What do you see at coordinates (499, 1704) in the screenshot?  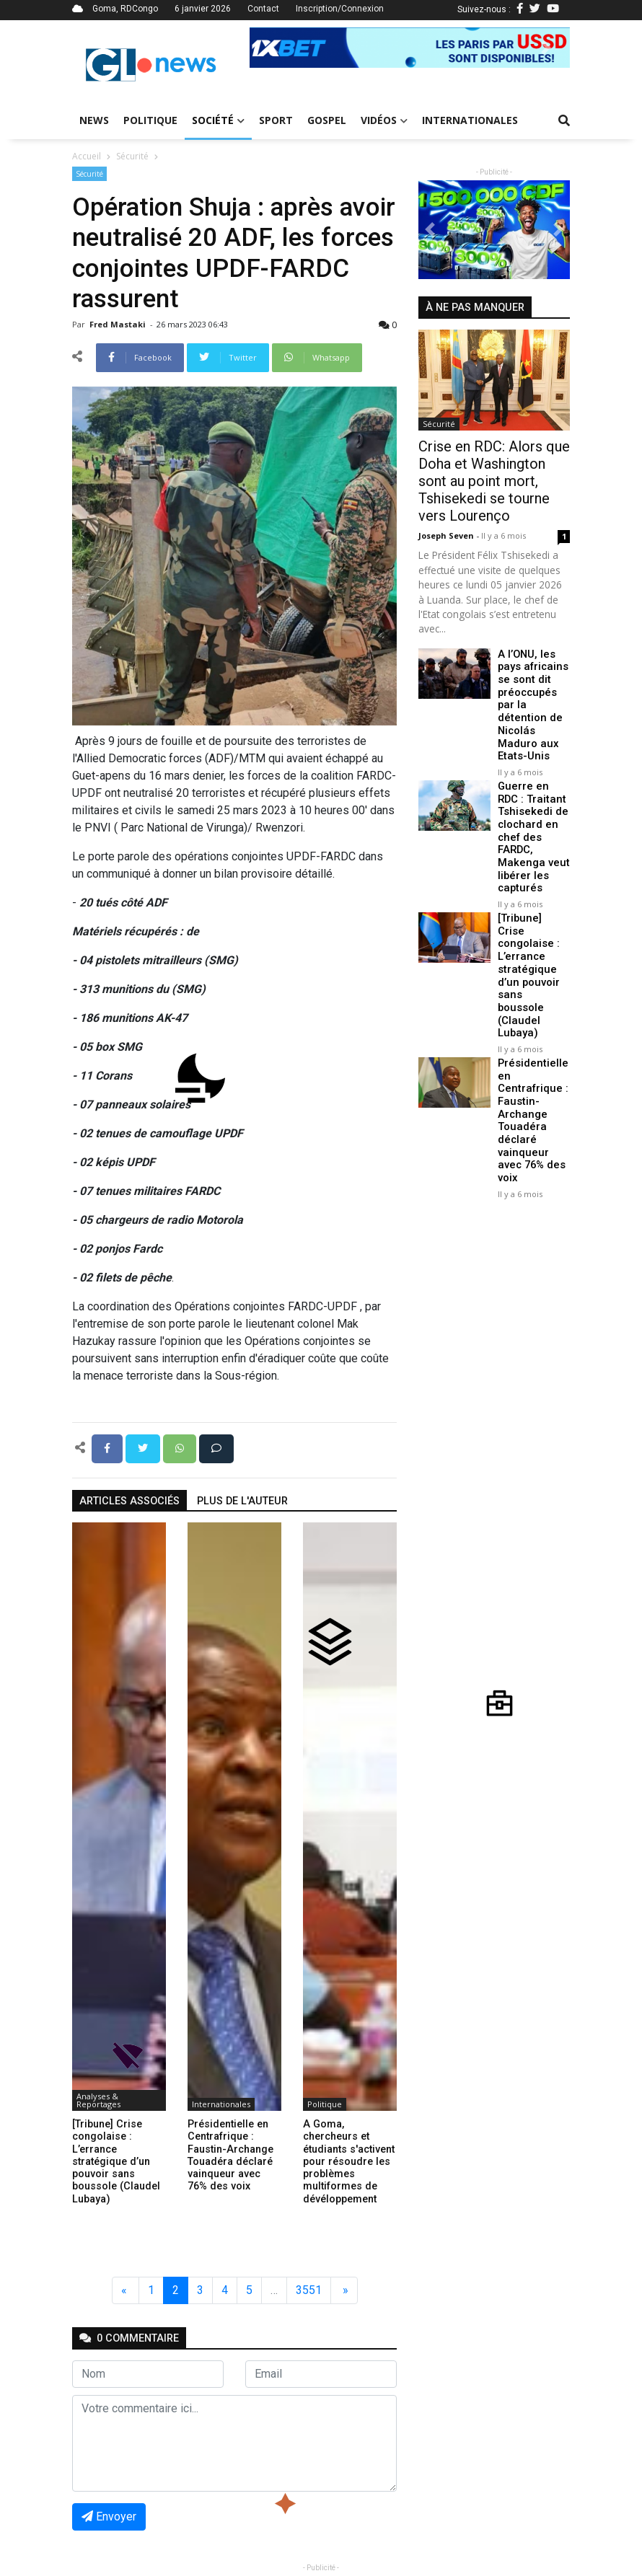 I see `access work or business documents` at bounding box center [499, 1704].